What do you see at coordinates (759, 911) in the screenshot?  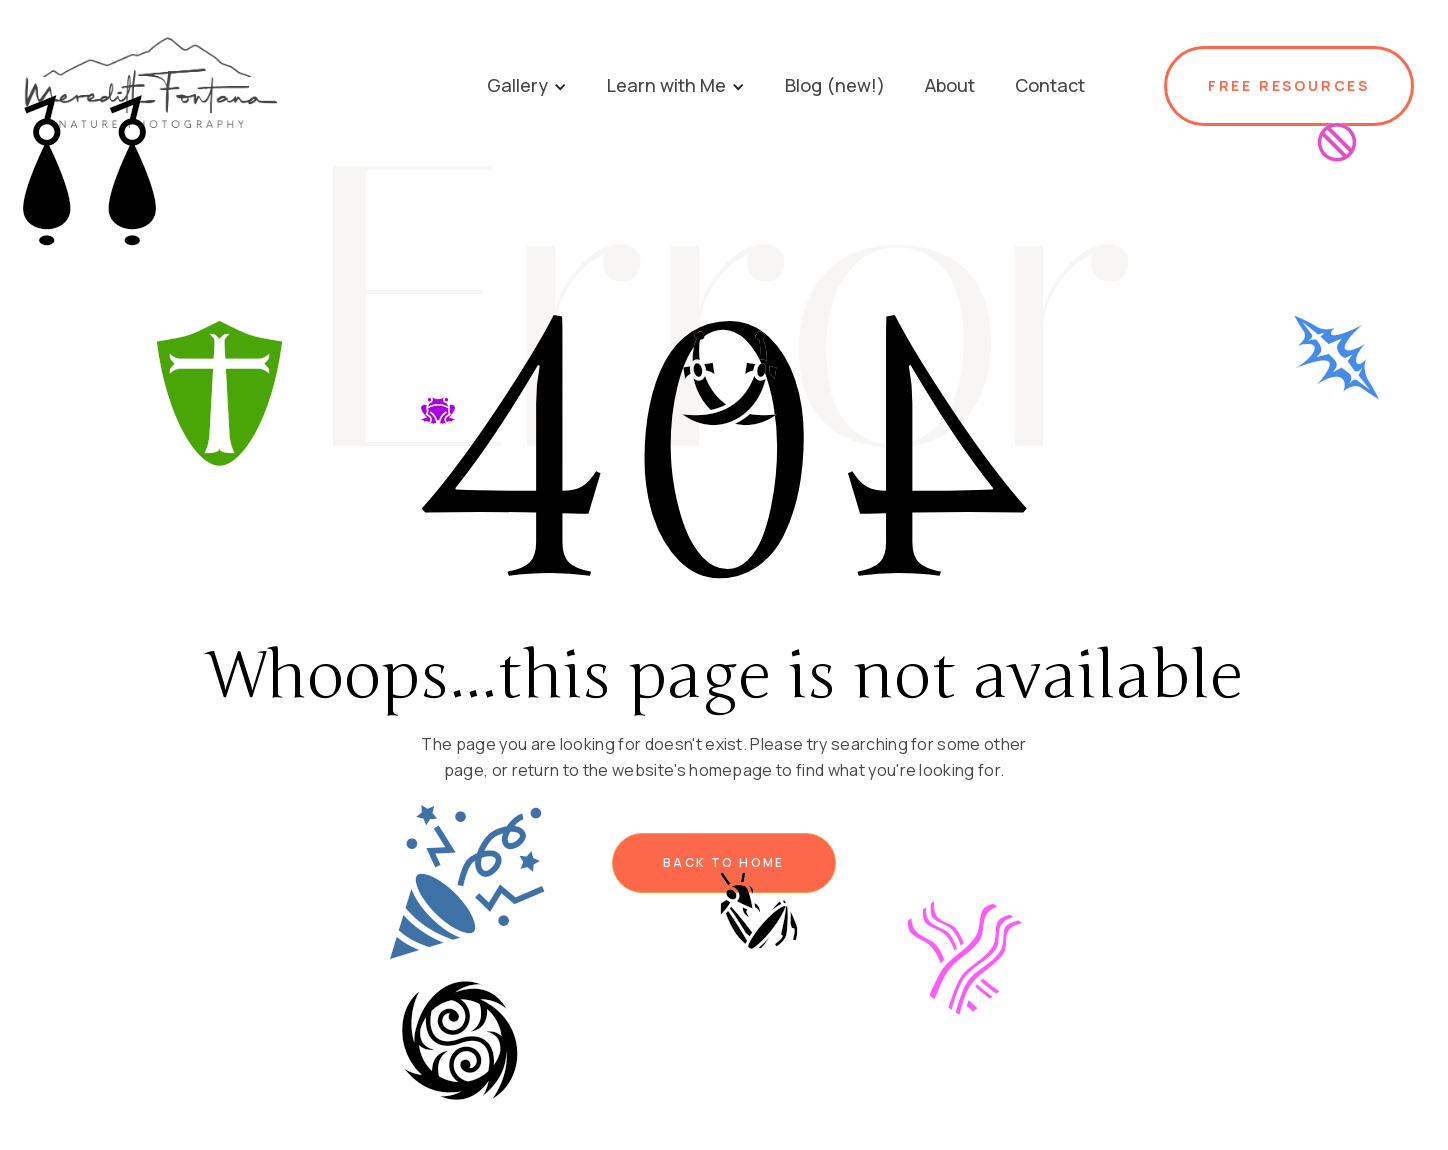 I see `indicates insect or bug-type creature in game` at bounding box center [759, 911].